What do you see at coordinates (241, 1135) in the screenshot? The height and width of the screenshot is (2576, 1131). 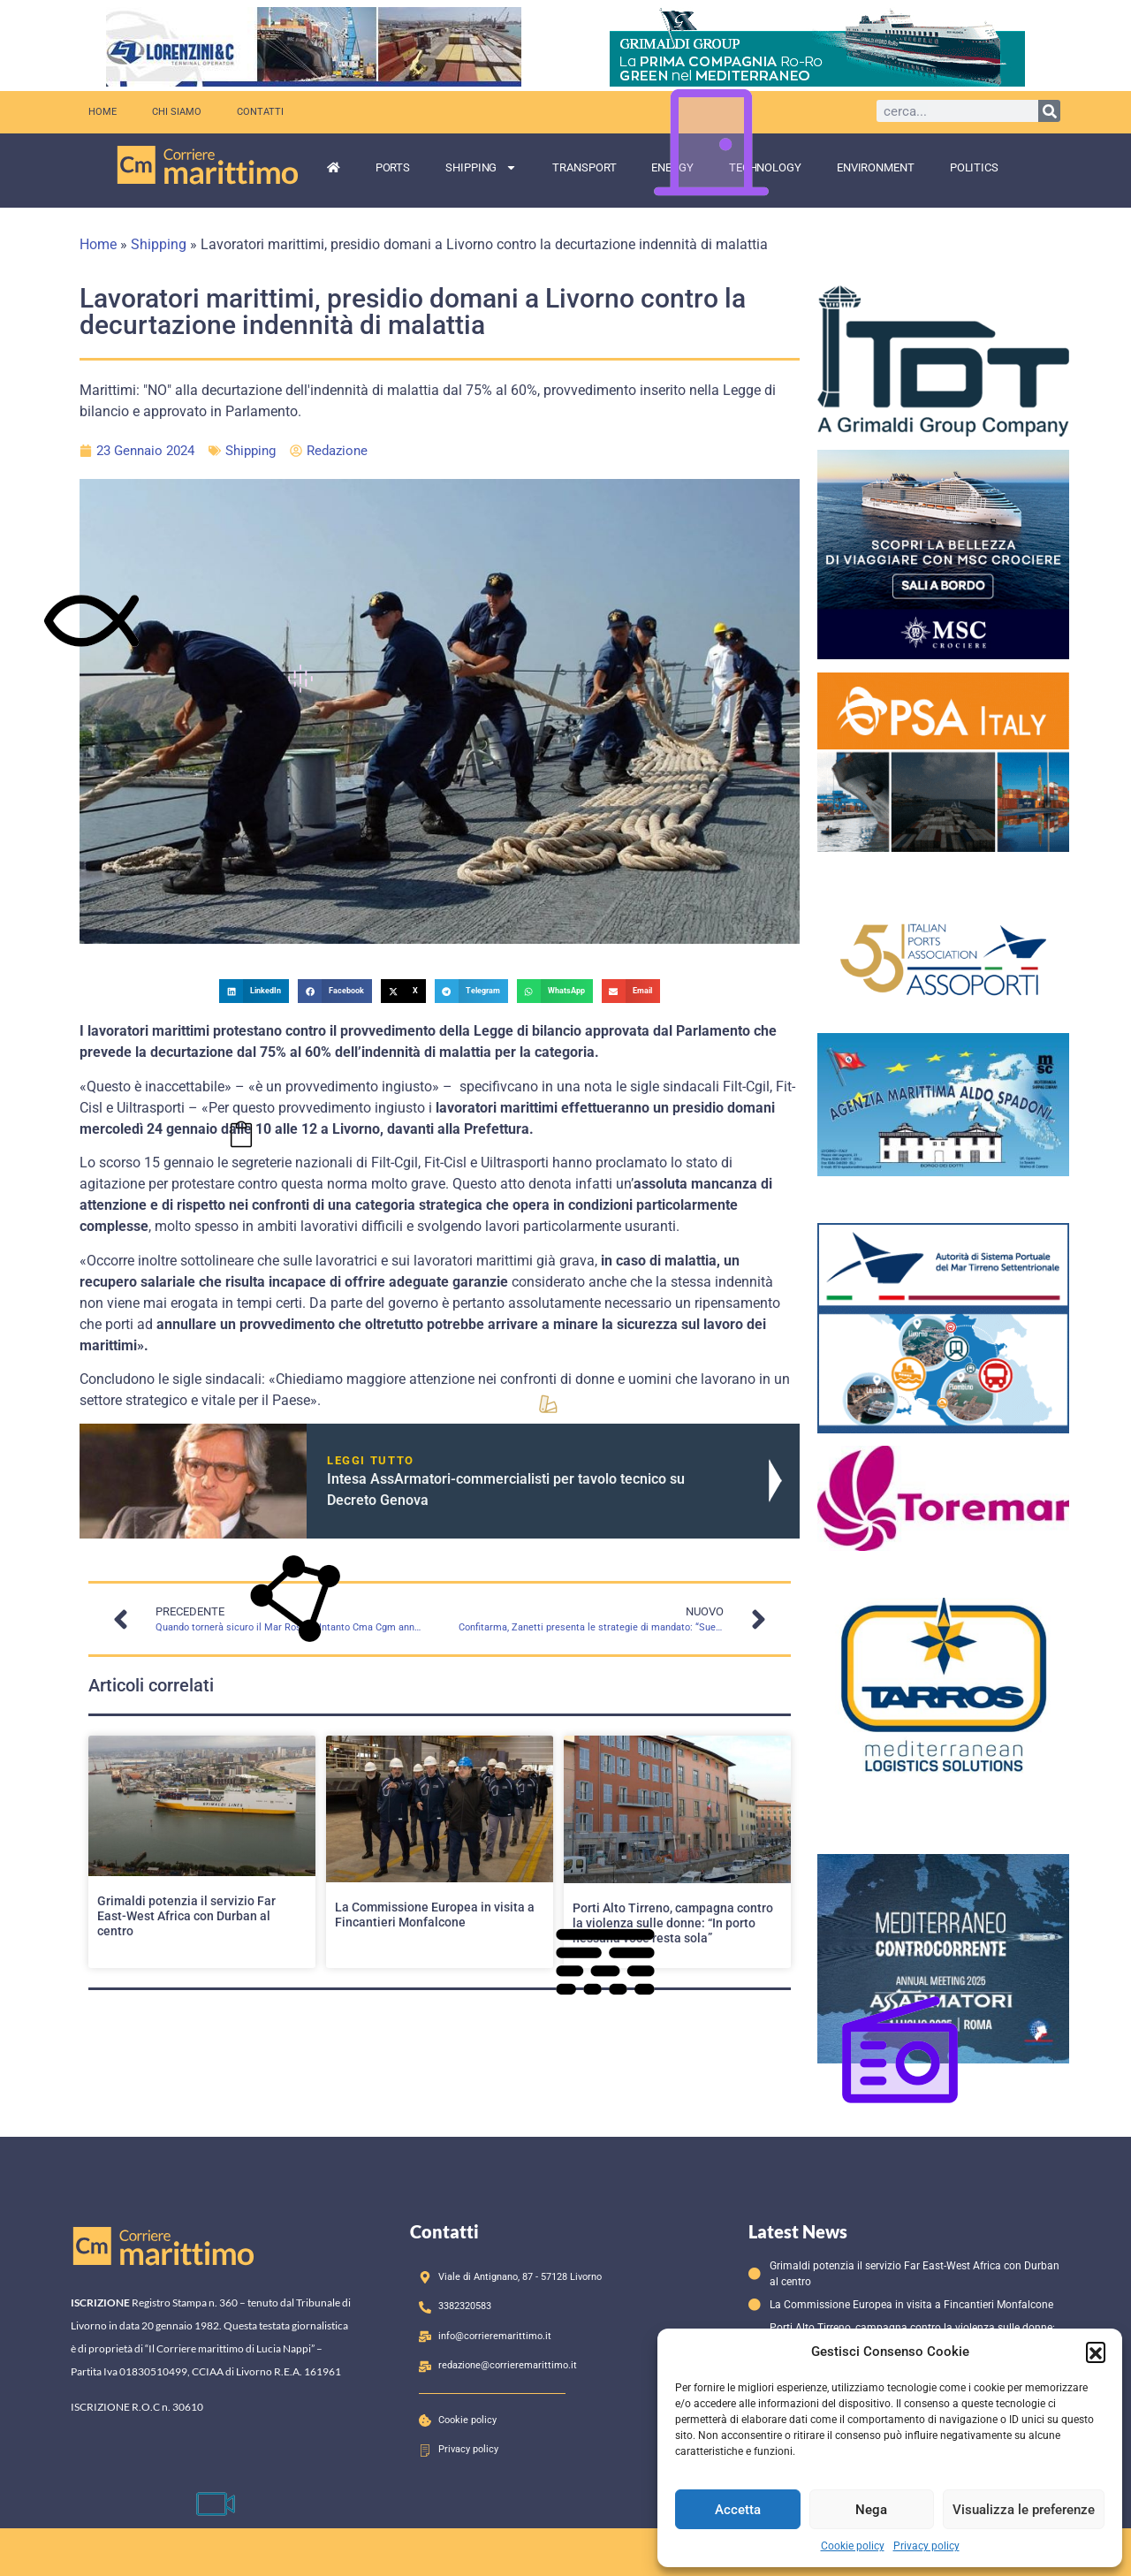 I see `copy to clipboard` at bounding box center [241, 1135].